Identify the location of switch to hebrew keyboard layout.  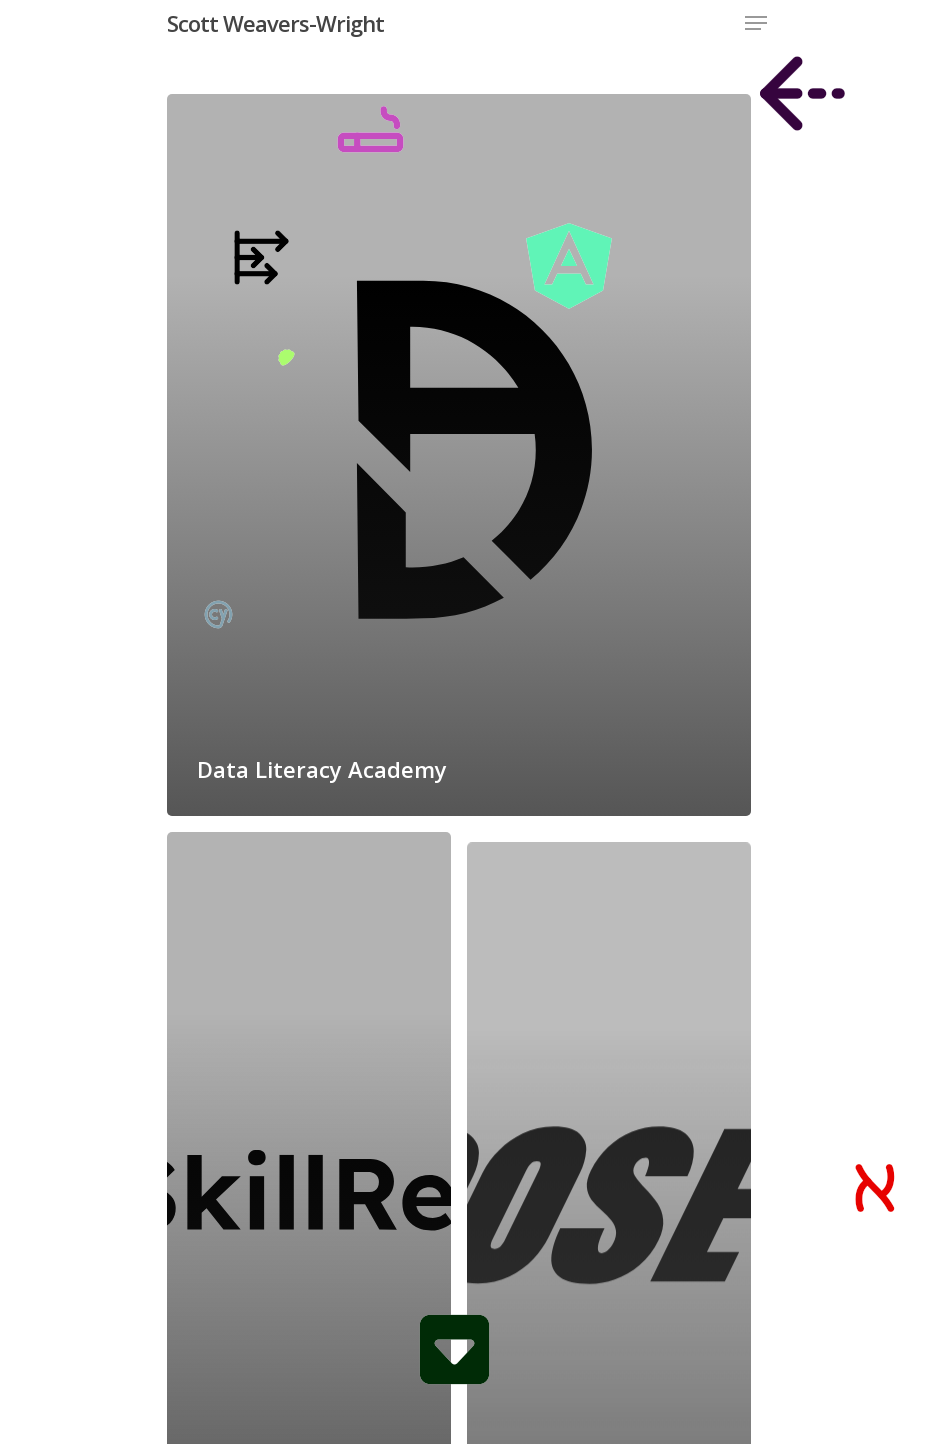
(876, 1188).